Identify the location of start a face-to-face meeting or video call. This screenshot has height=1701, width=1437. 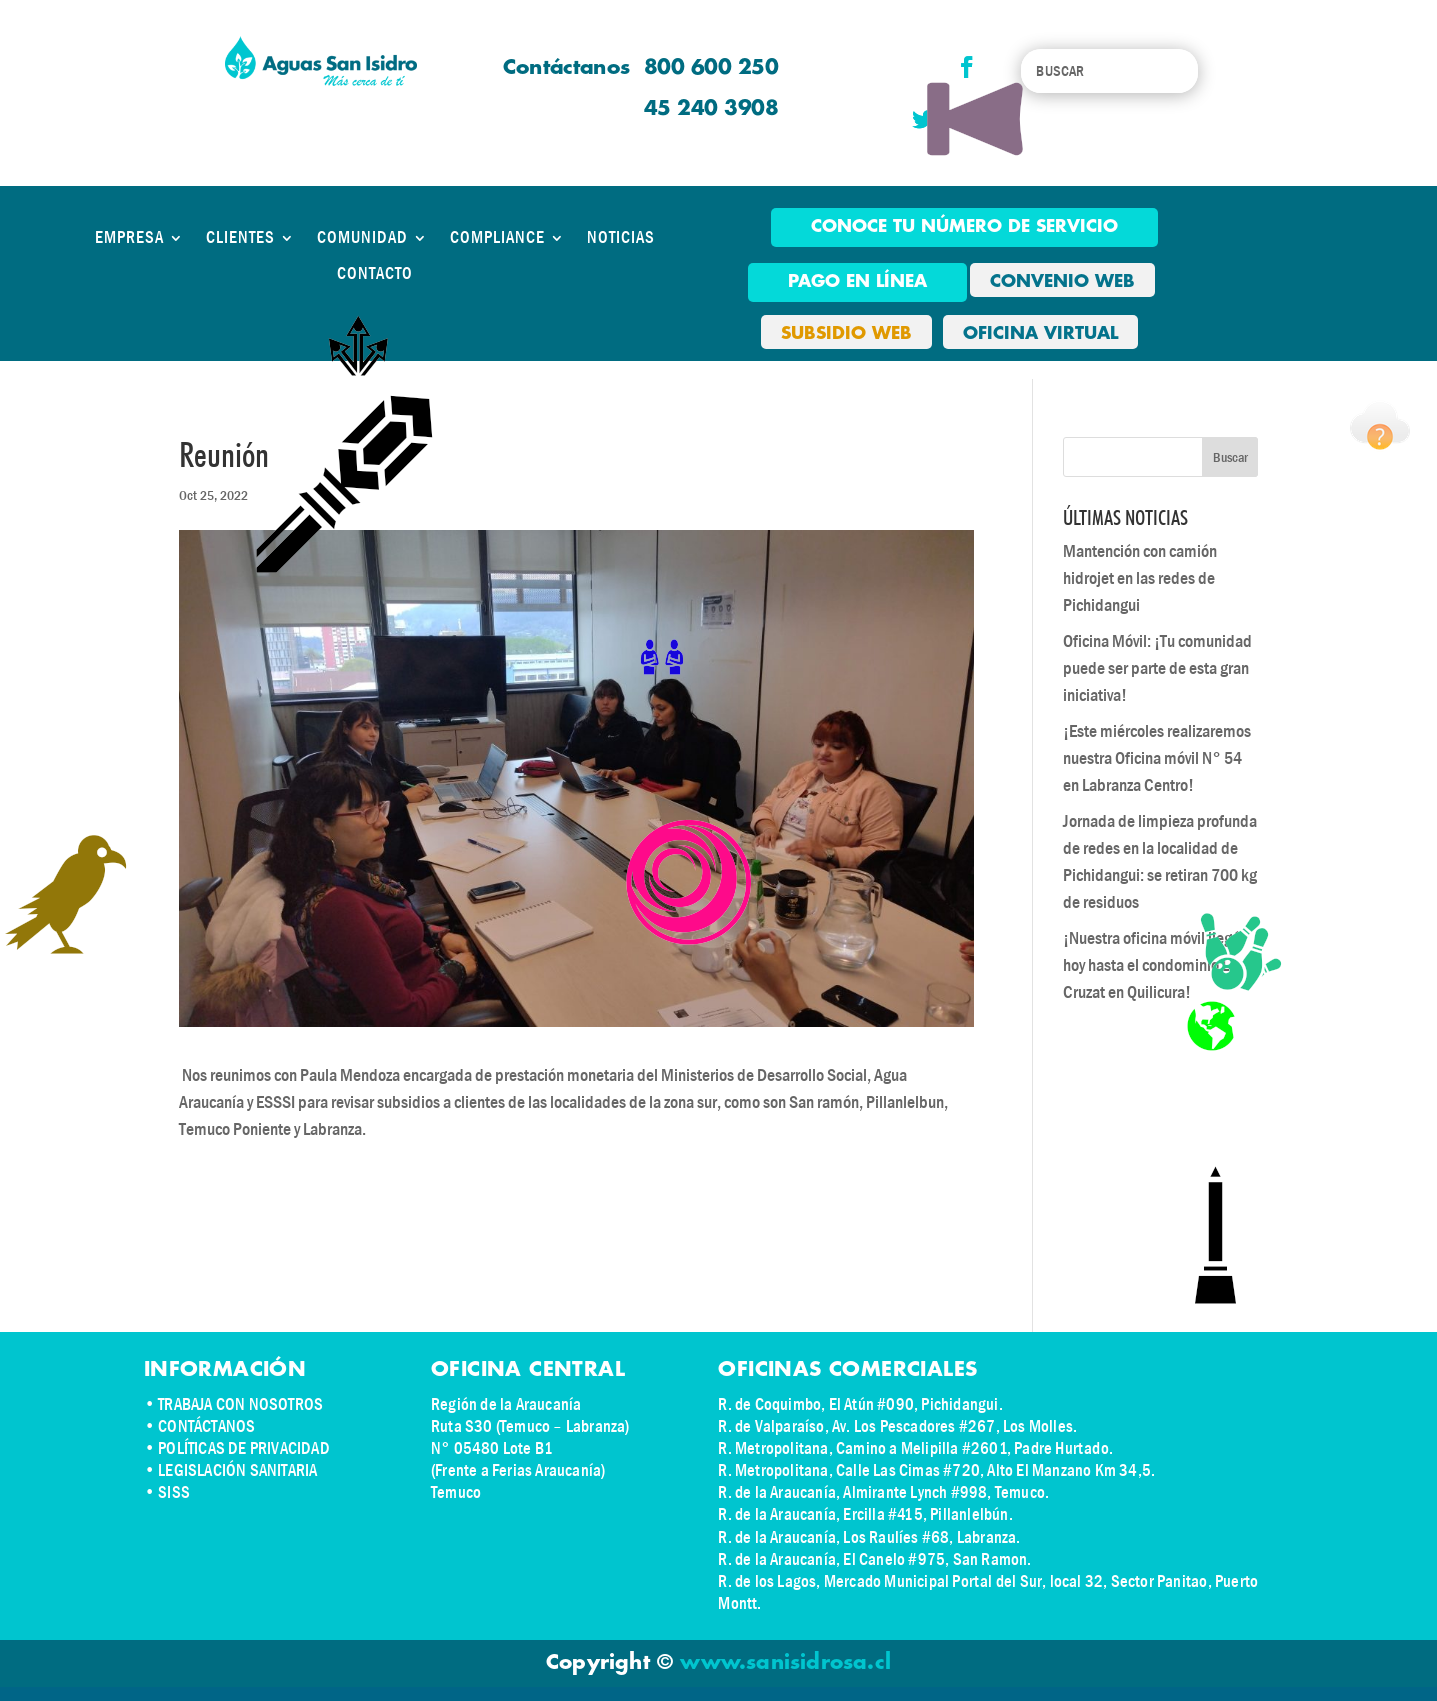
(662, 657).